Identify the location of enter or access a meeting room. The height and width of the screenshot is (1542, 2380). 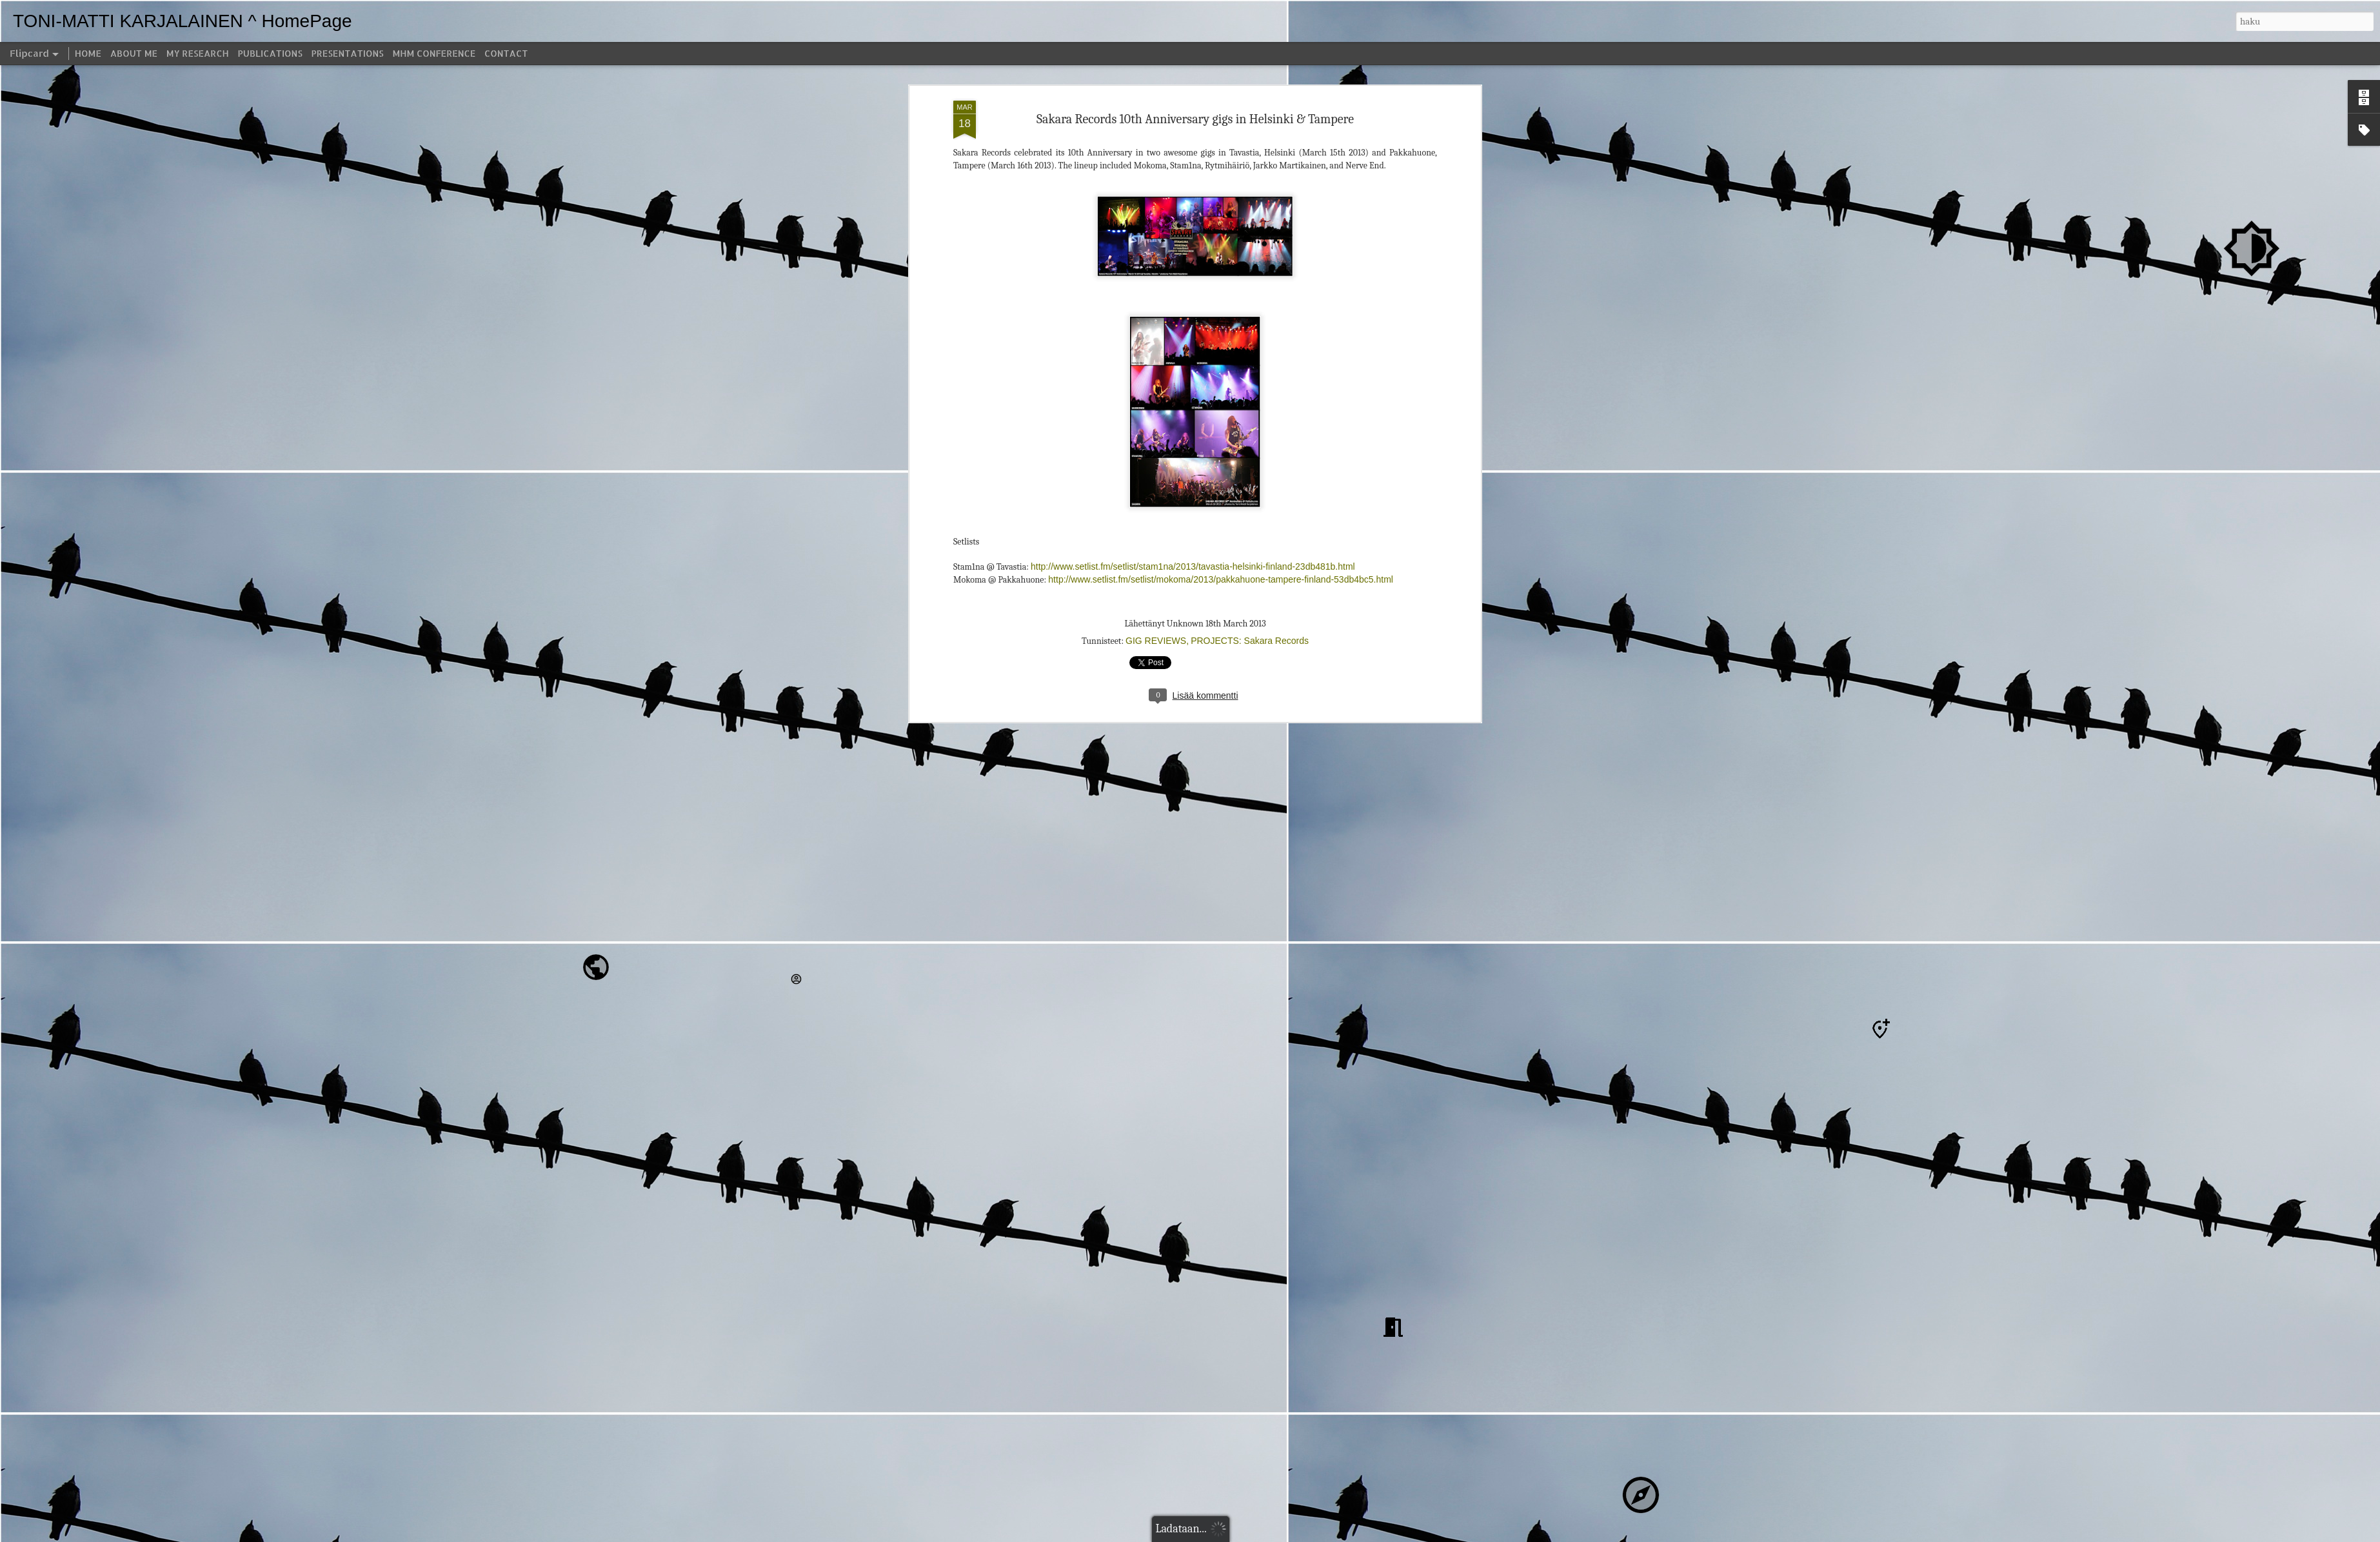
(1393, 1327).